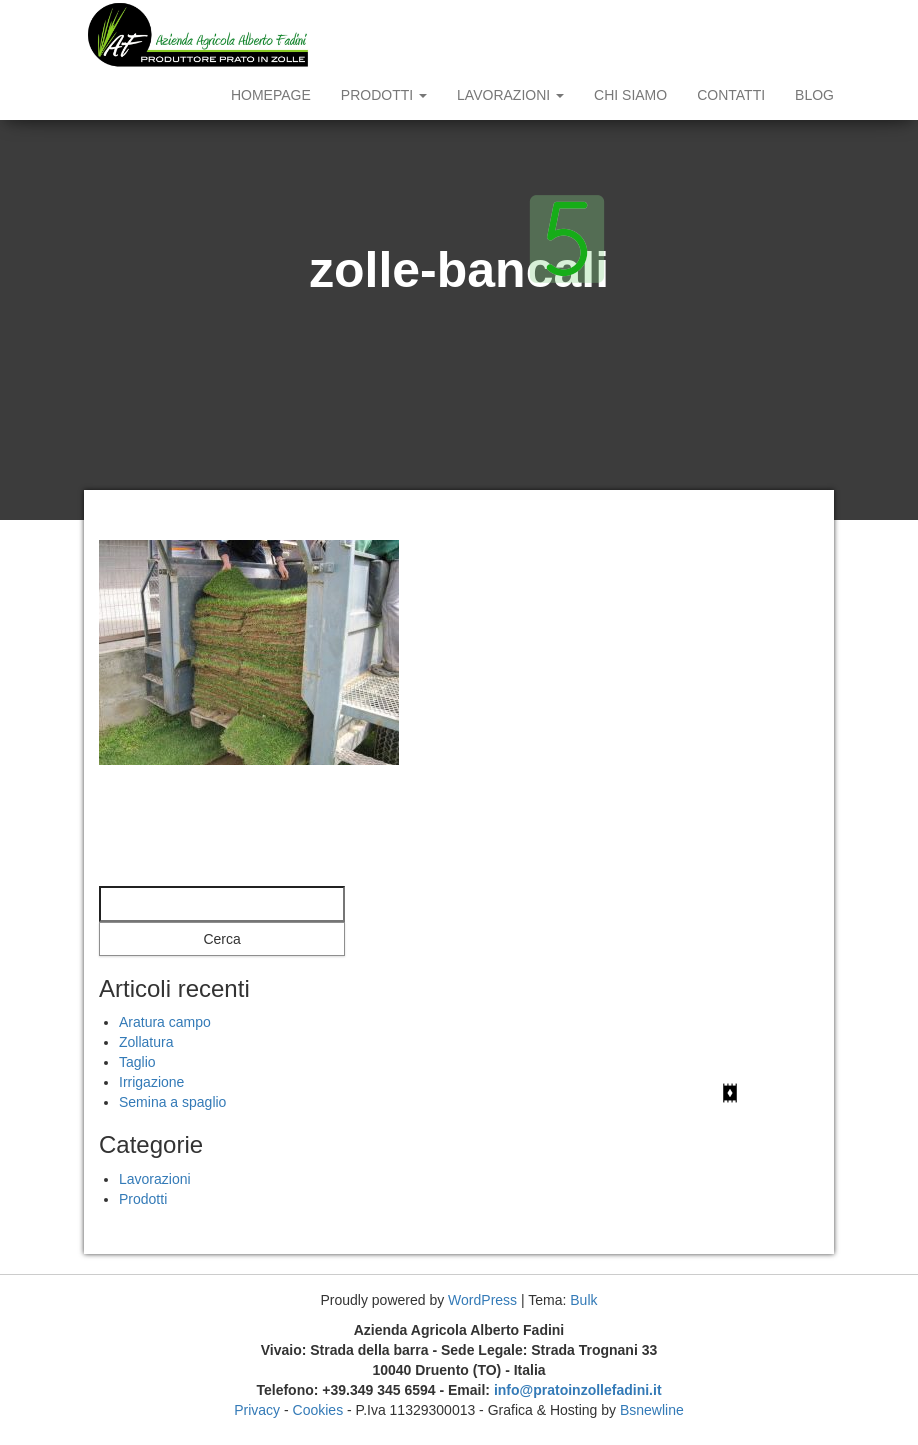  What do you see at coordinates (730, 1093) in the screenshot?
I see `view or manage rug products in a home decor app` at bounding box center [730, 1093].